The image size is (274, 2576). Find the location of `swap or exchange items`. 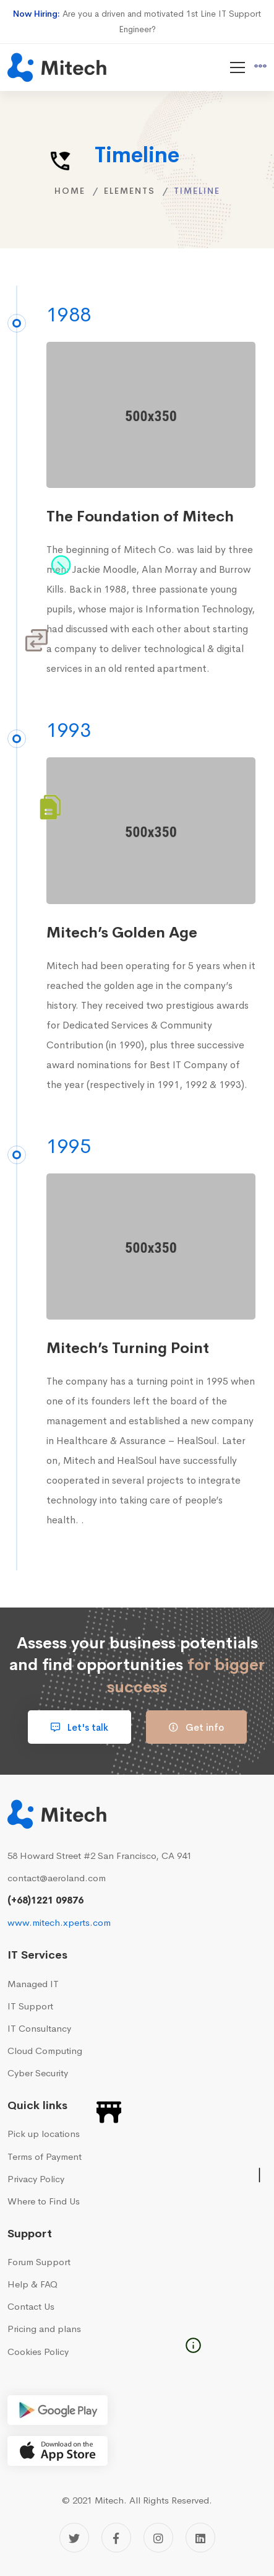

swap or exchange items is located at coordinates (36, 640).